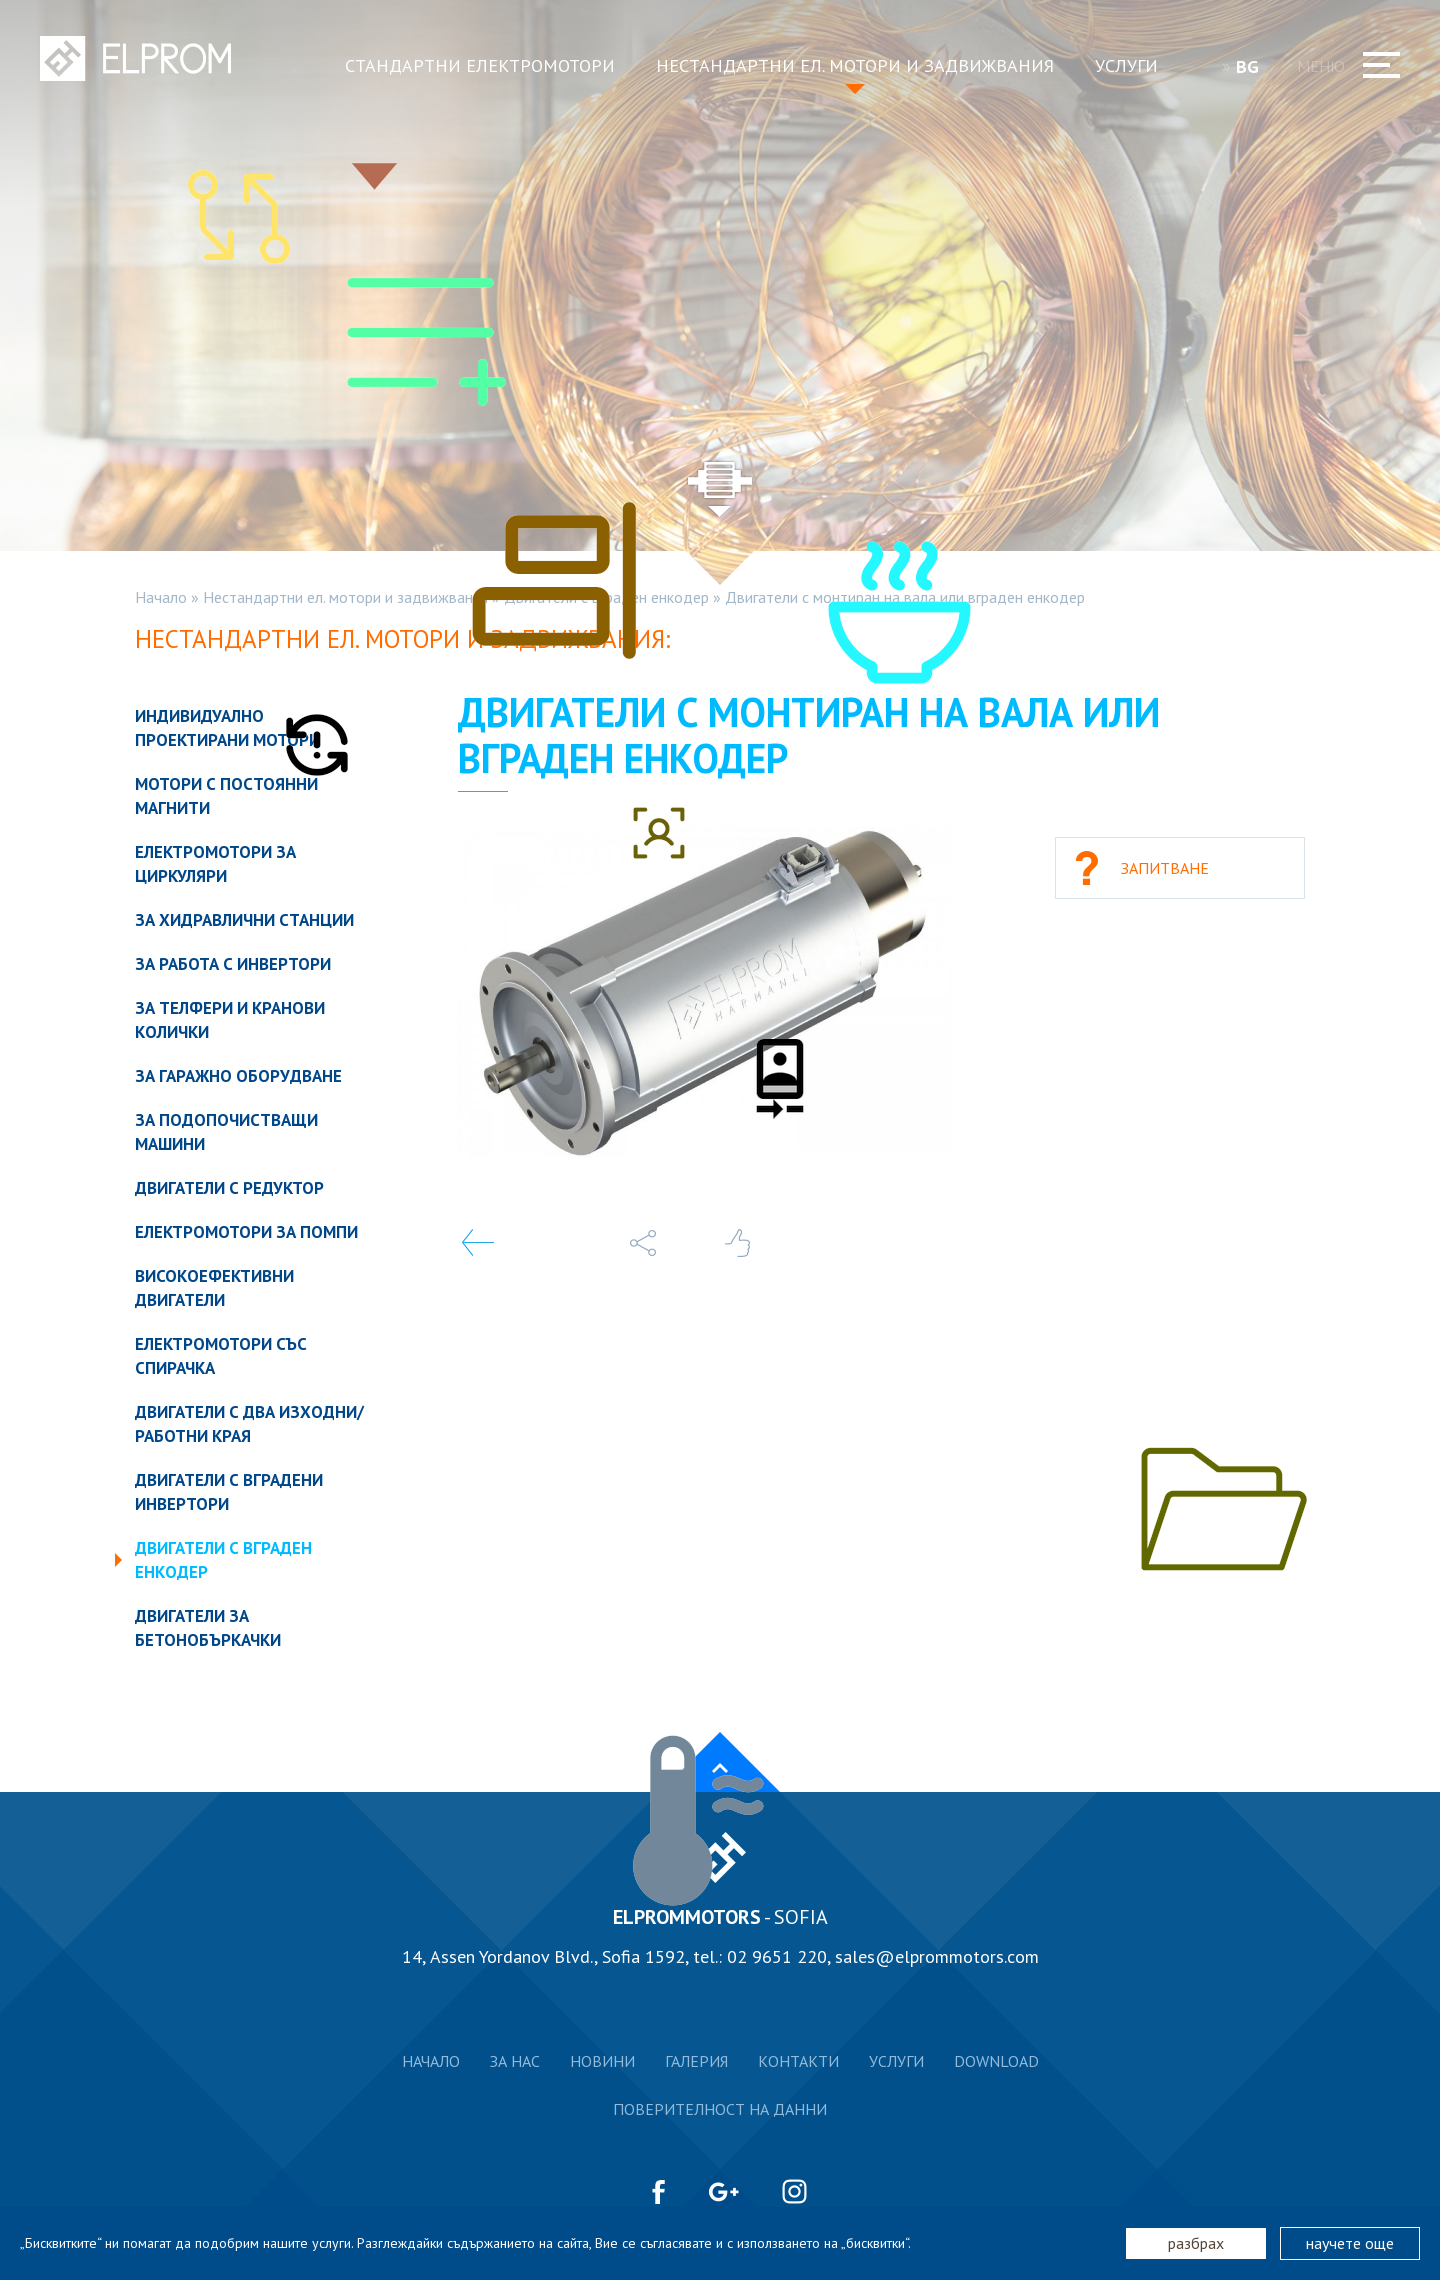 This screenshot has height=2280, width=1440. I want to click on view code differences between versions, so click(239, 217).